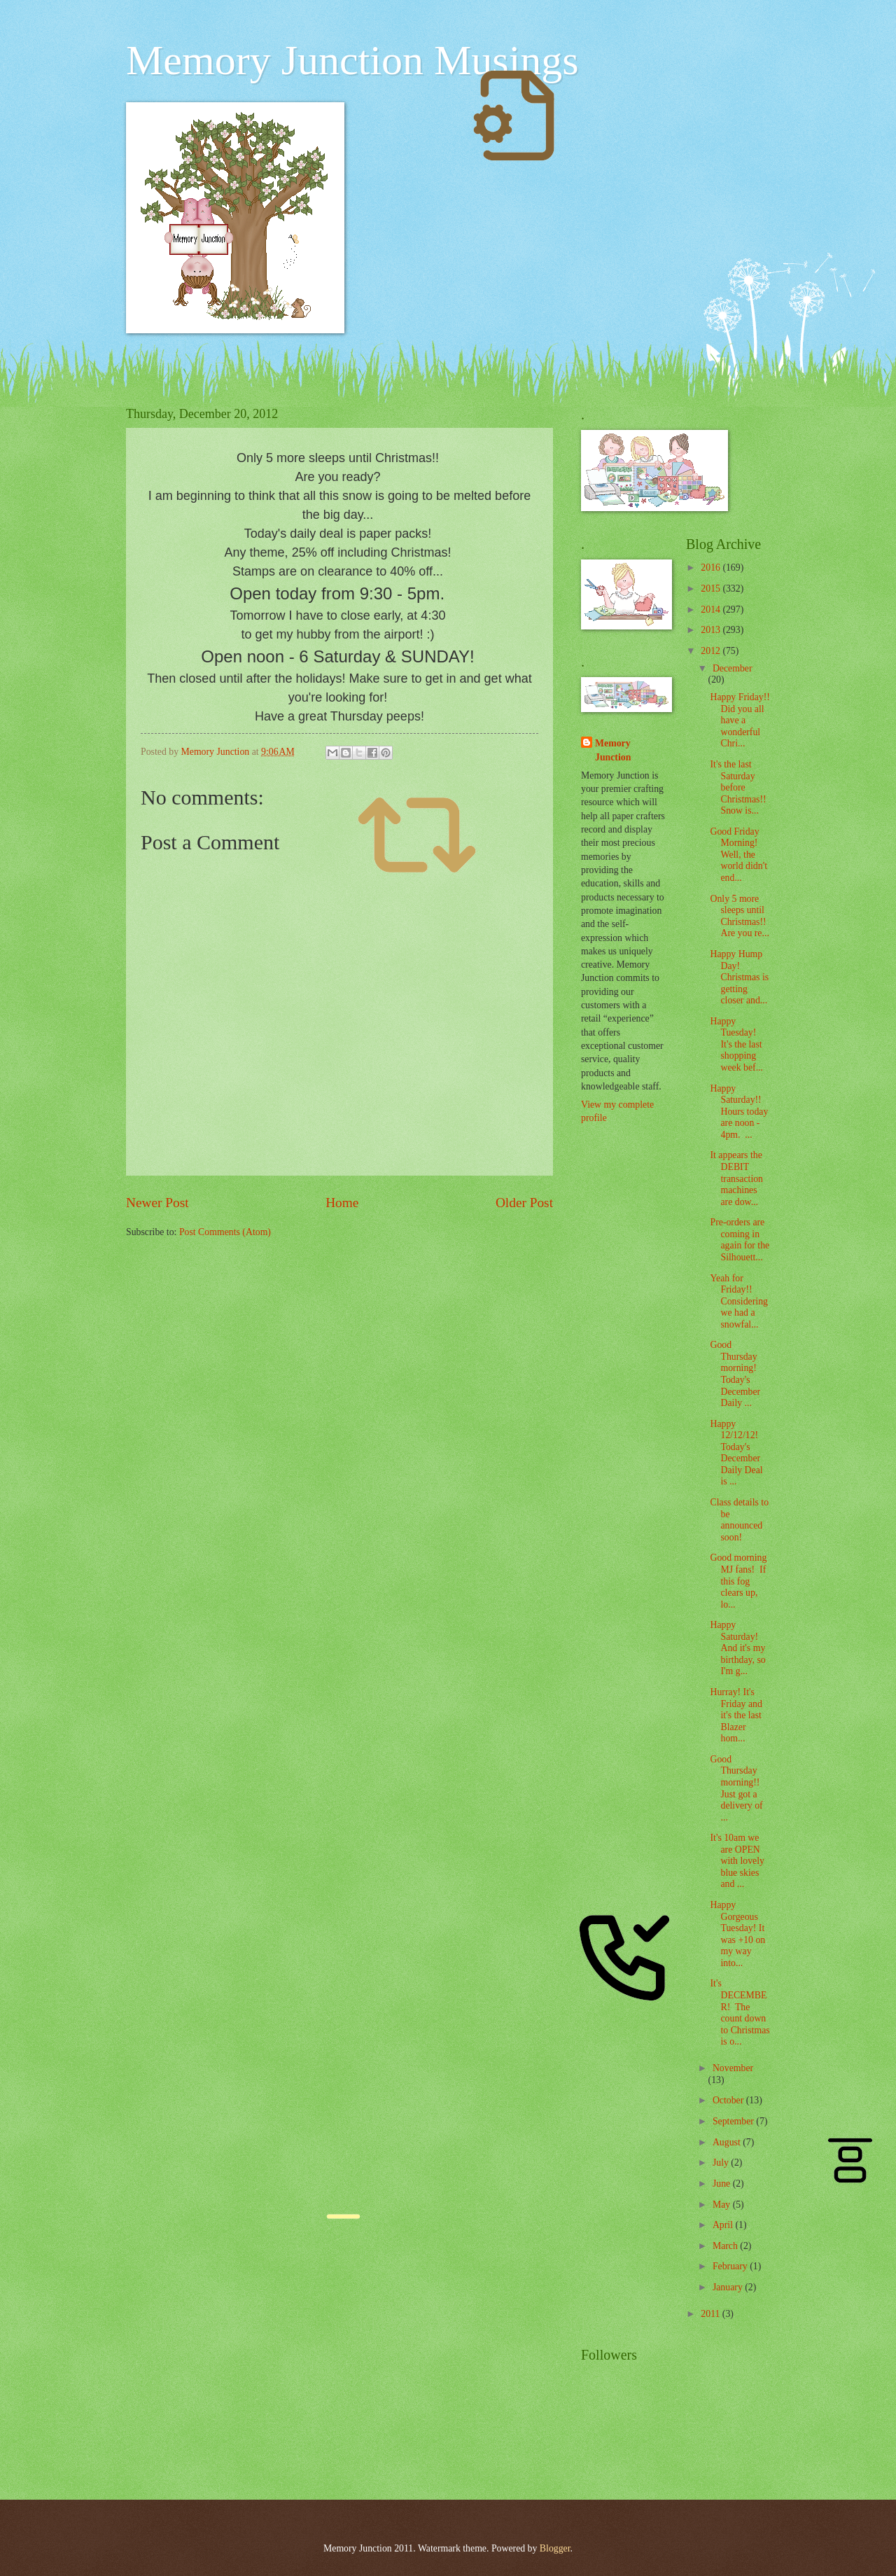  What do you see at coordinates (517, 116) in the screenshot?
I see `access file settings or configuration` at bounding box center [517, 116].